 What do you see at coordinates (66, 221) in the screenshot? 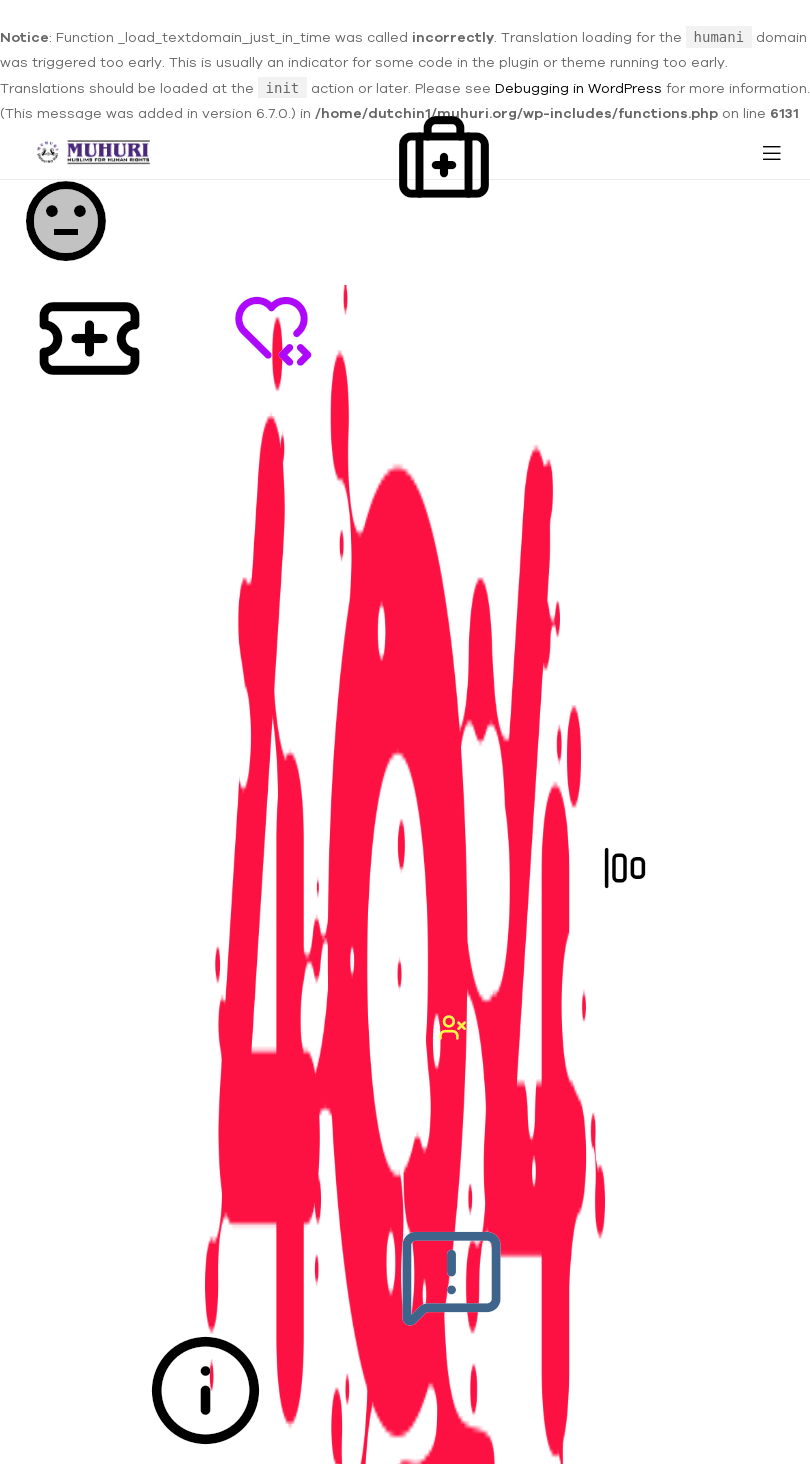
I see `indicates neutral feedback or rating` at bounding box center [66, 221].